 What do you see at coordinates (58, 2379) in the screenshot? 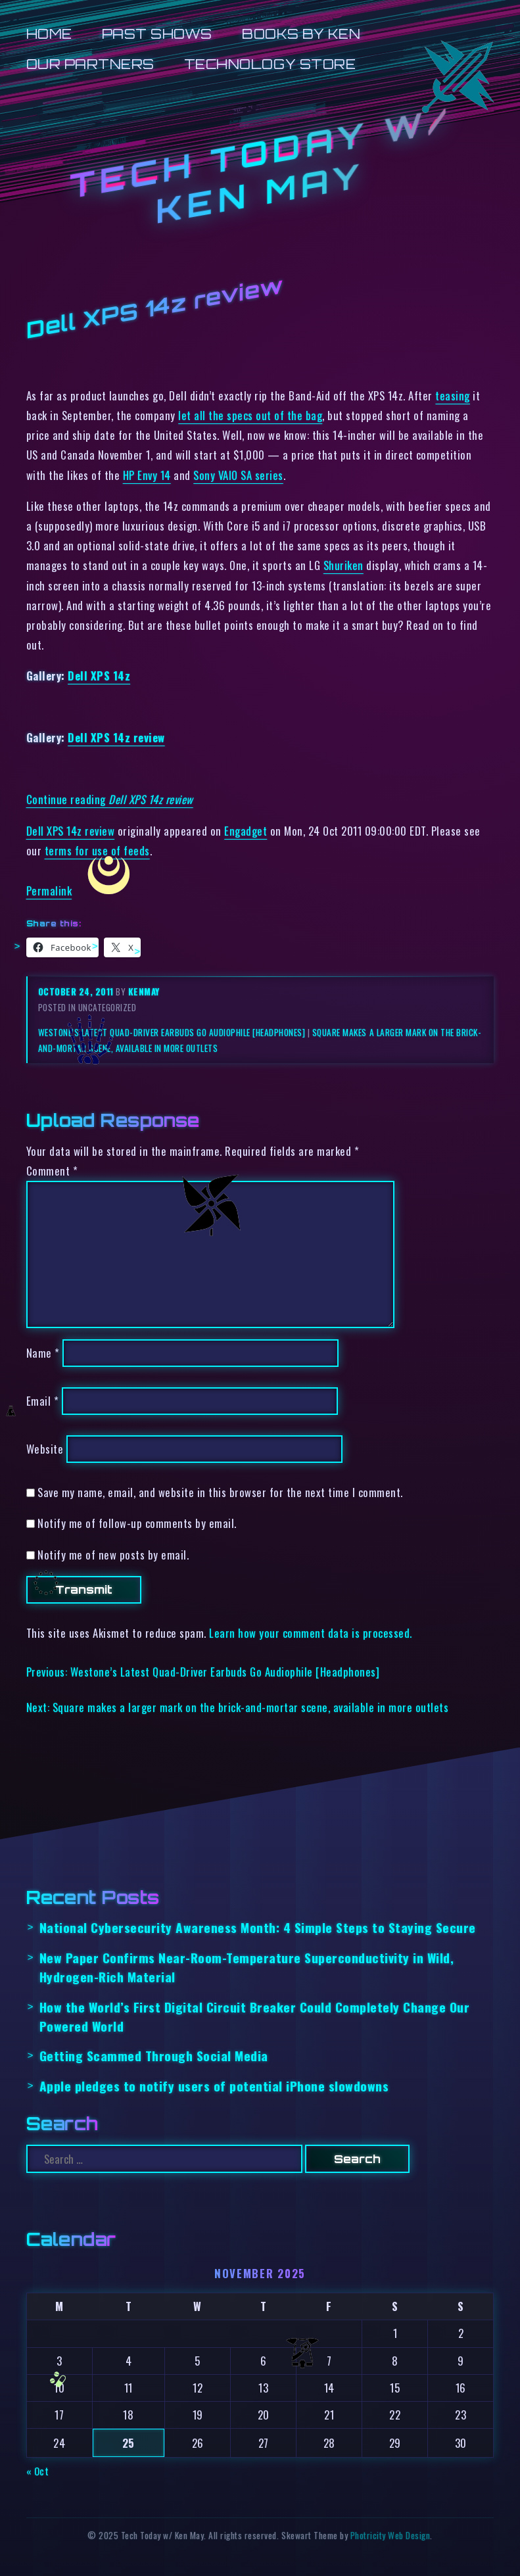
I see `view medications or prescriptions` at bounding box center [58, 2379].